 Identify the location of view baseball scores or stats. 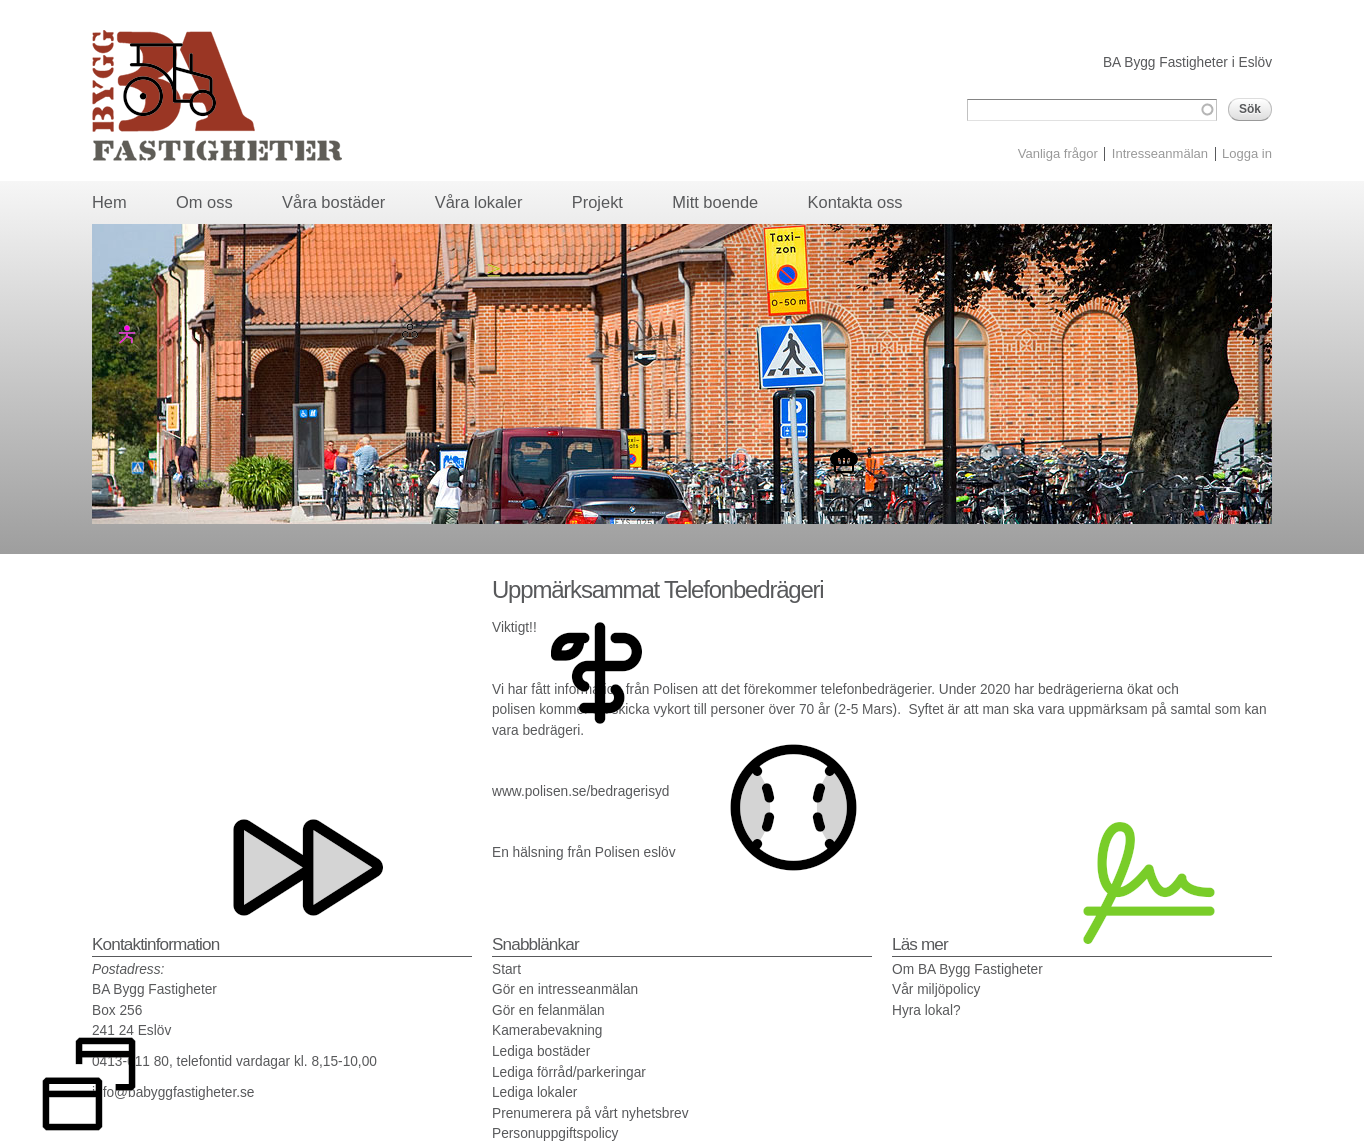
(793, 807).